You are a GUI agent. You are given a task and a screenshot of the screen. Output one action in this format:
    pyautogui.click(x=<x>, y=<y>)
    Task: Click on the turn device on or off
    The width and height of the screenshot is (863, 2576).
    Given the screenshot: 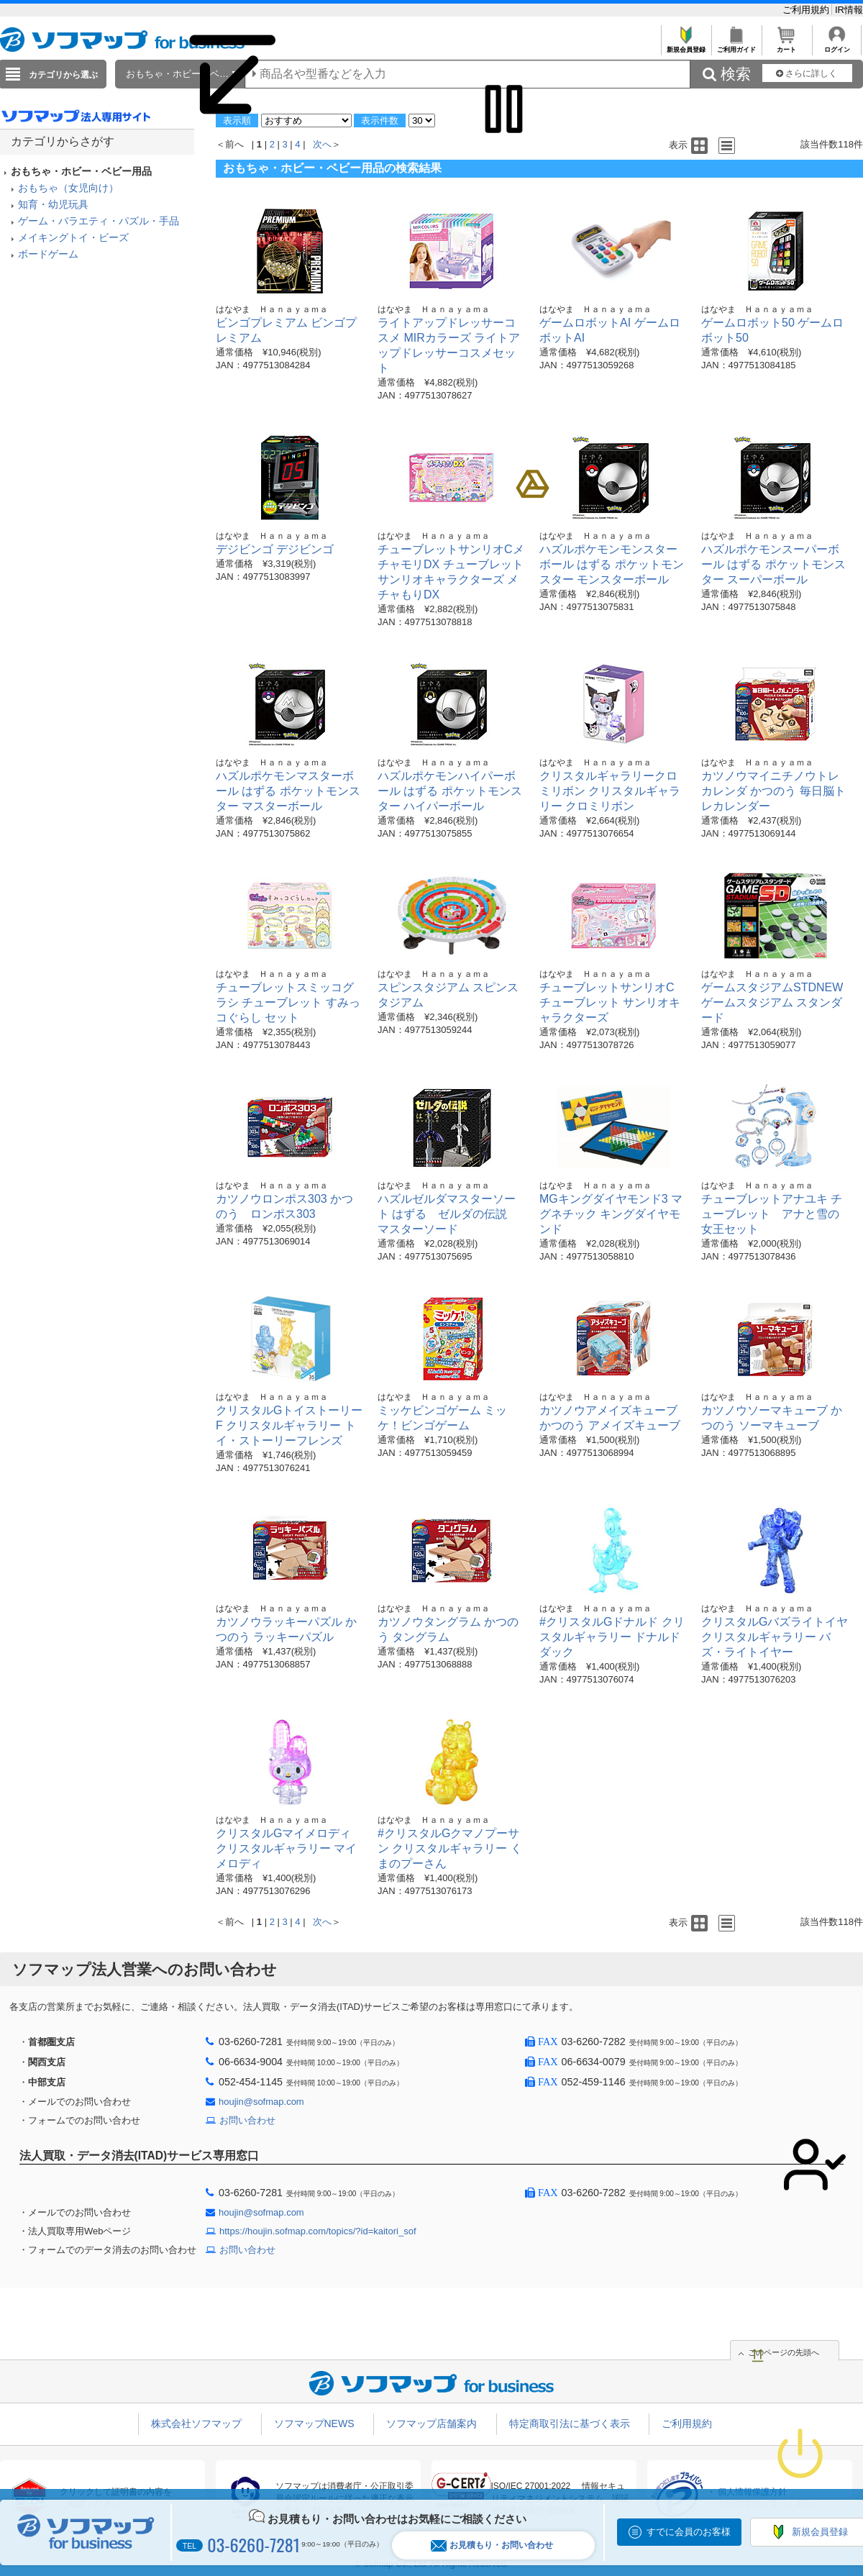 What is the action you would take?
    pyautogui.click(x=800, y=2453)
    